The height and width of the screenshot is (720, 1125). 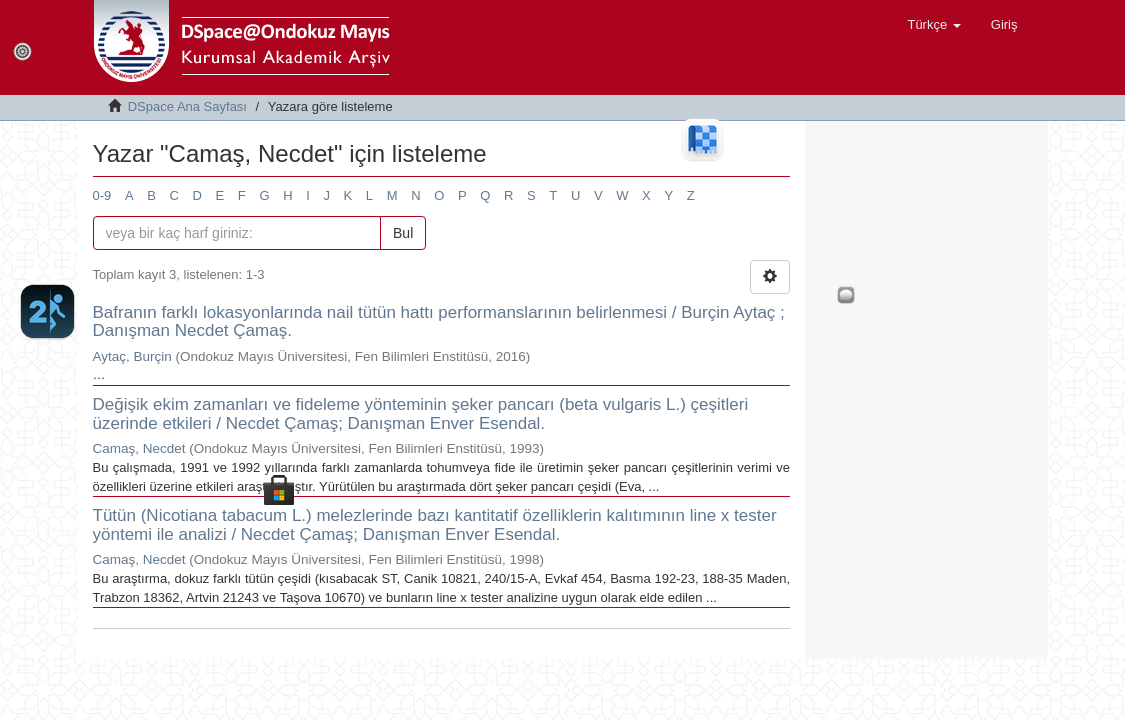 What do you see at coordinates (22, 51) in the screenshot?
I see `open system settings` at bounding box center [22, 51].